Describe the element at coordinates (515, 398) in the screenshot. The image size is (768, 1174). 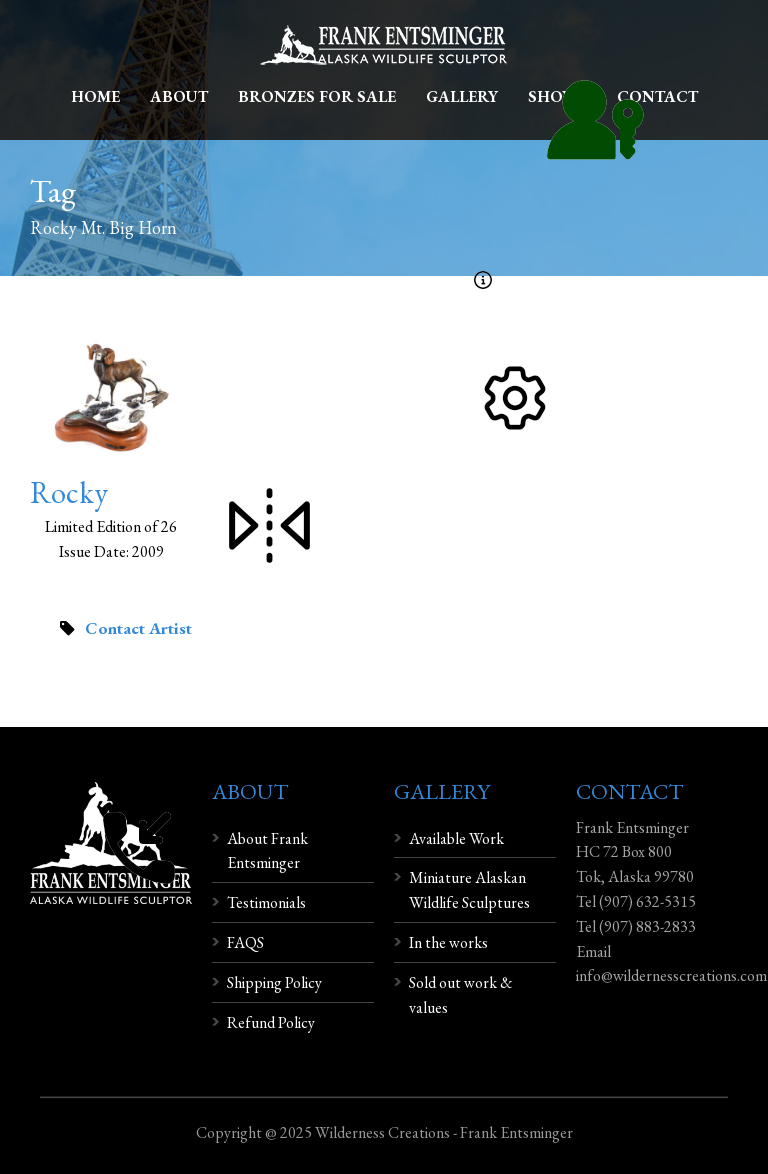
I see `access settings or preferences` at that location.